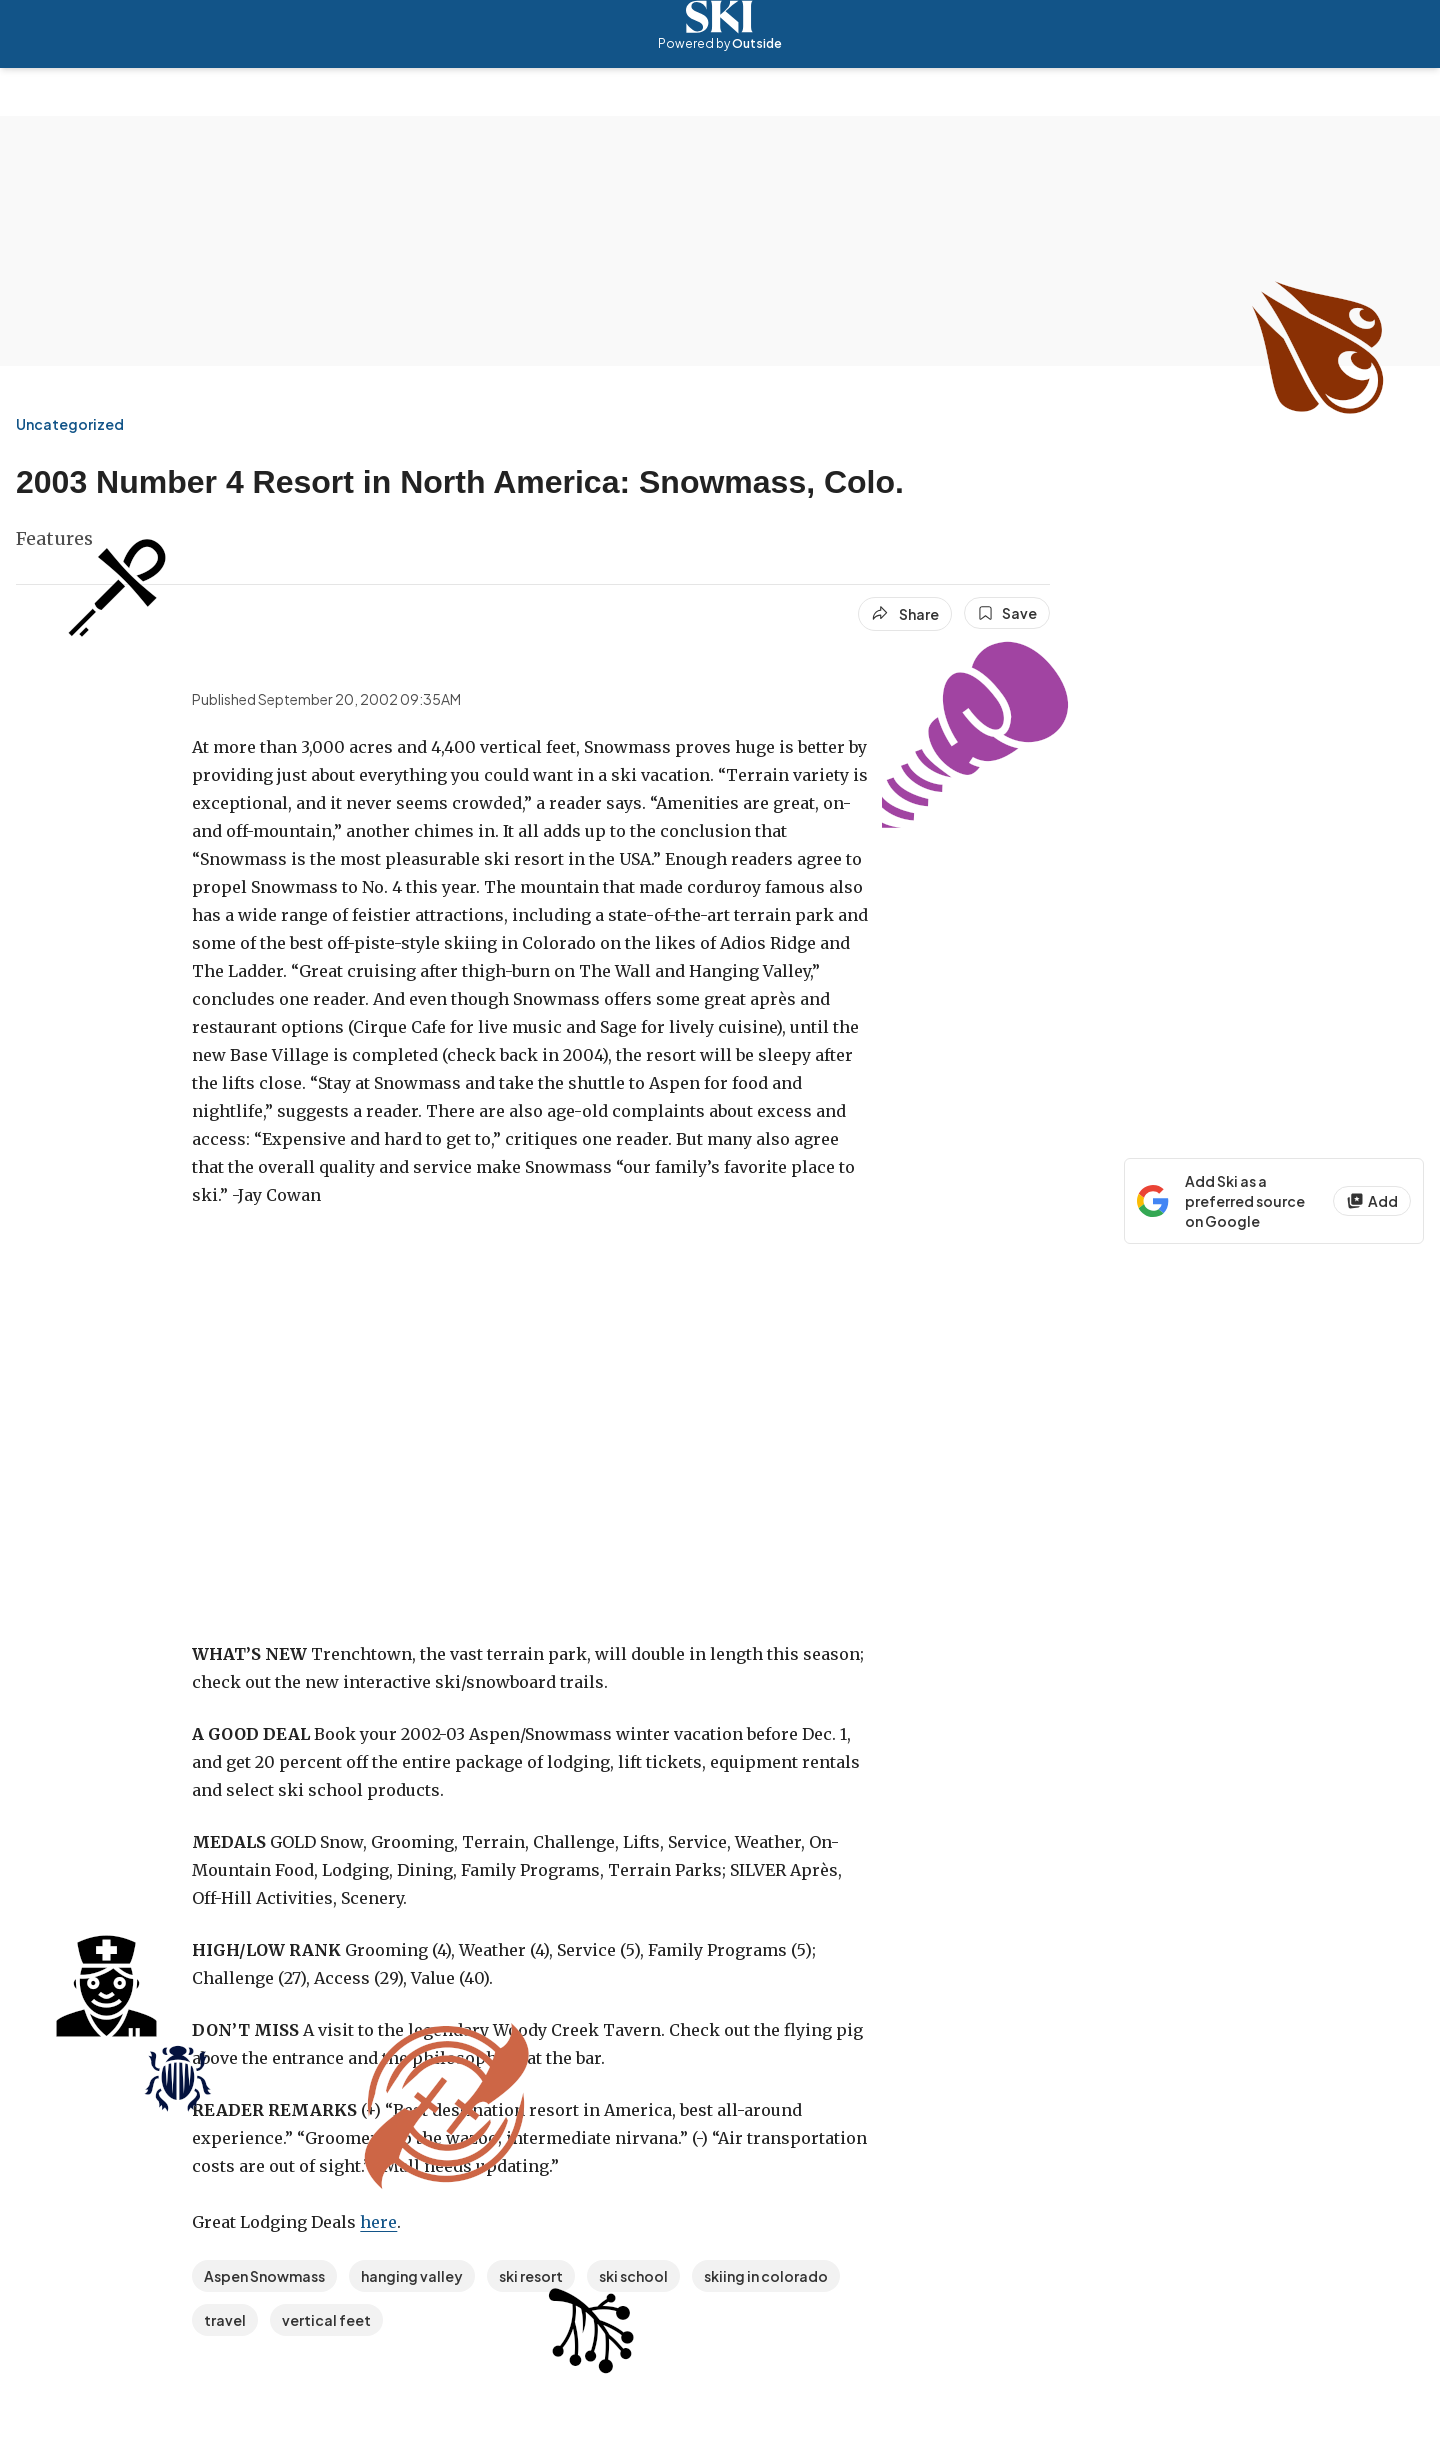 The image size is (1440, 2456). I want to click on view liquid or water-related resources, so click(1317, 346).